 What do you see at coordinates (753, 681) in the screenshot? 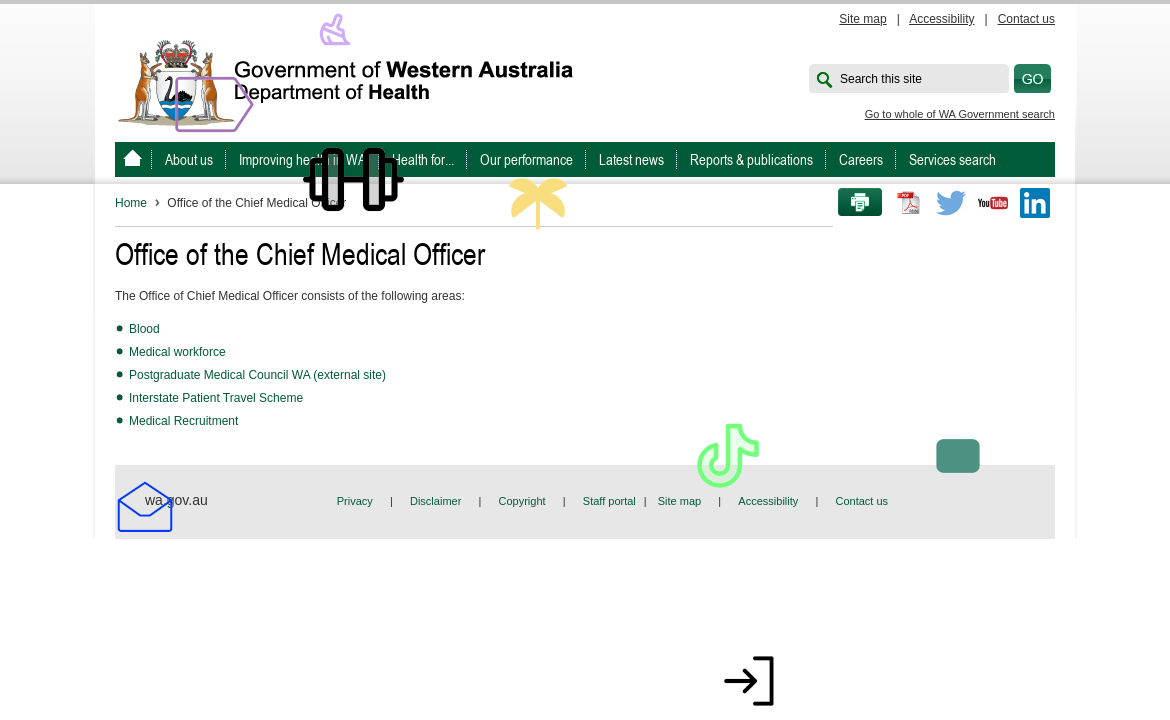
I see `sign in to your account` at bounding box center [753, 681].